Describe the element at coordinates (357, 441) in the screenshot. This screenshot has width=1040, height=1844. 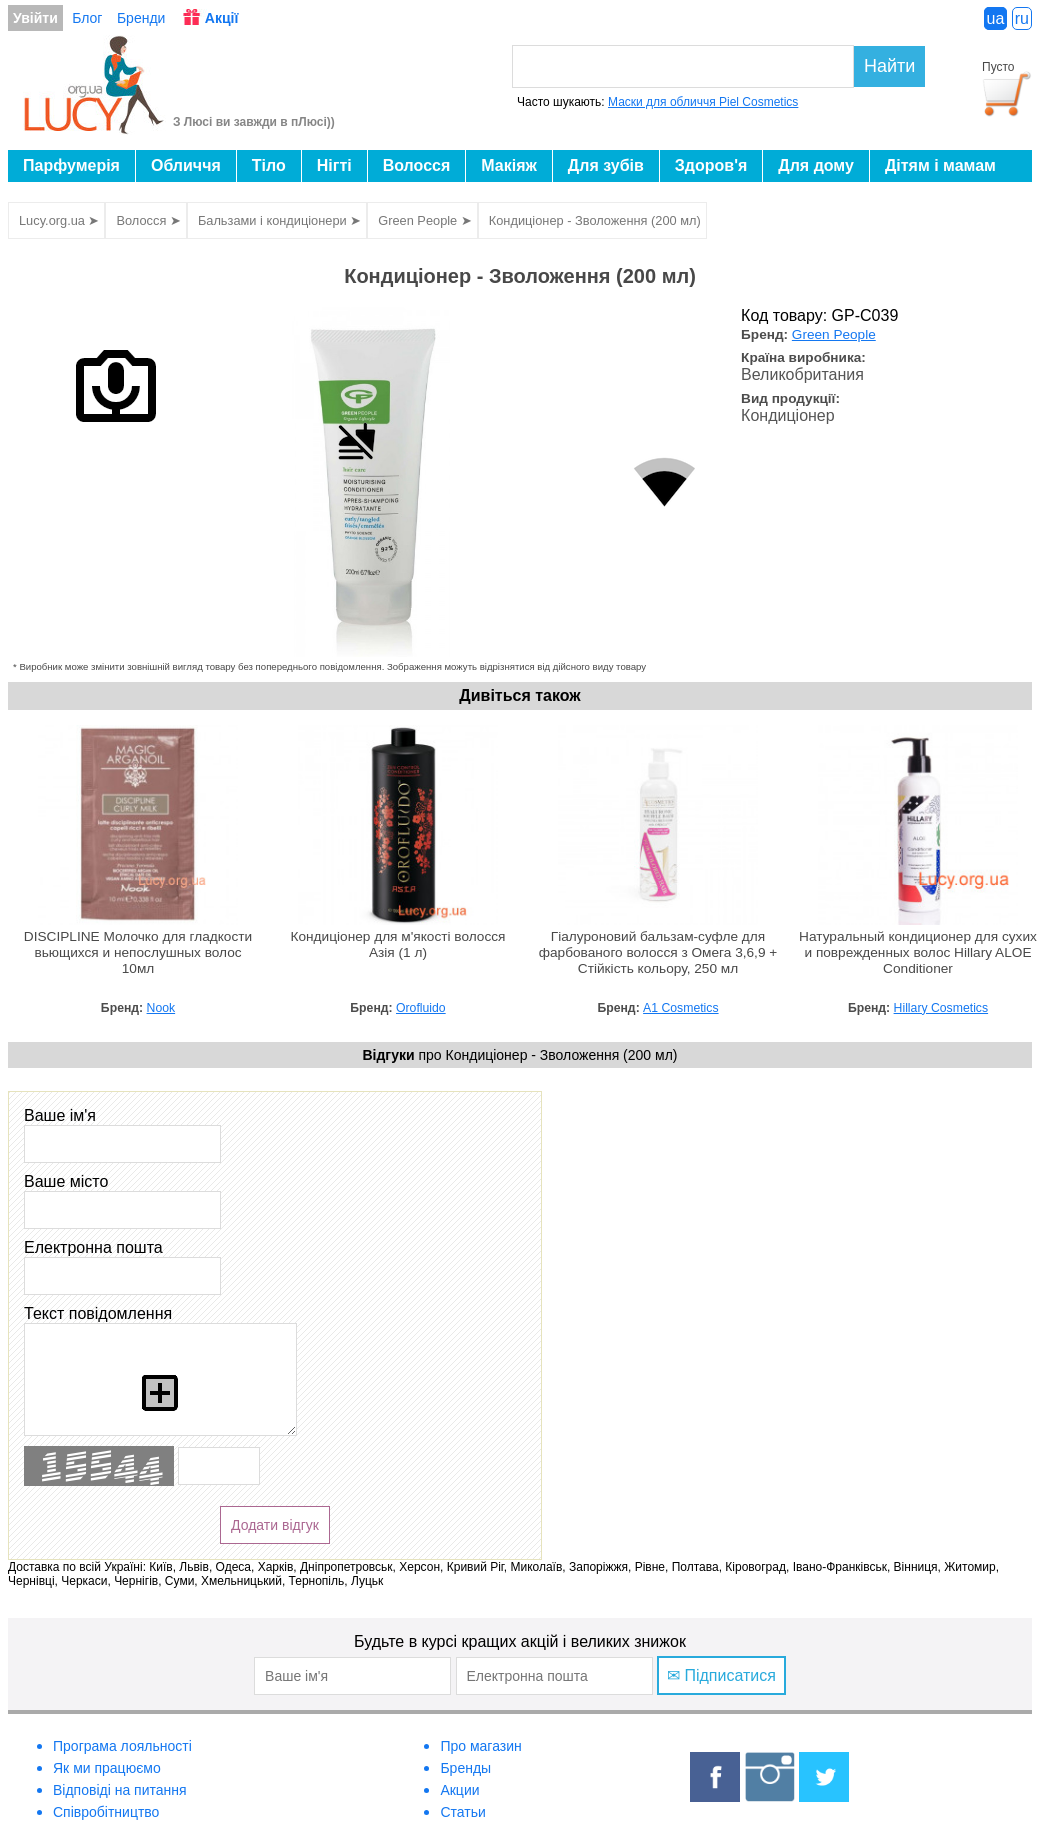
I see `indicates food or eating is not allowed` at that location.